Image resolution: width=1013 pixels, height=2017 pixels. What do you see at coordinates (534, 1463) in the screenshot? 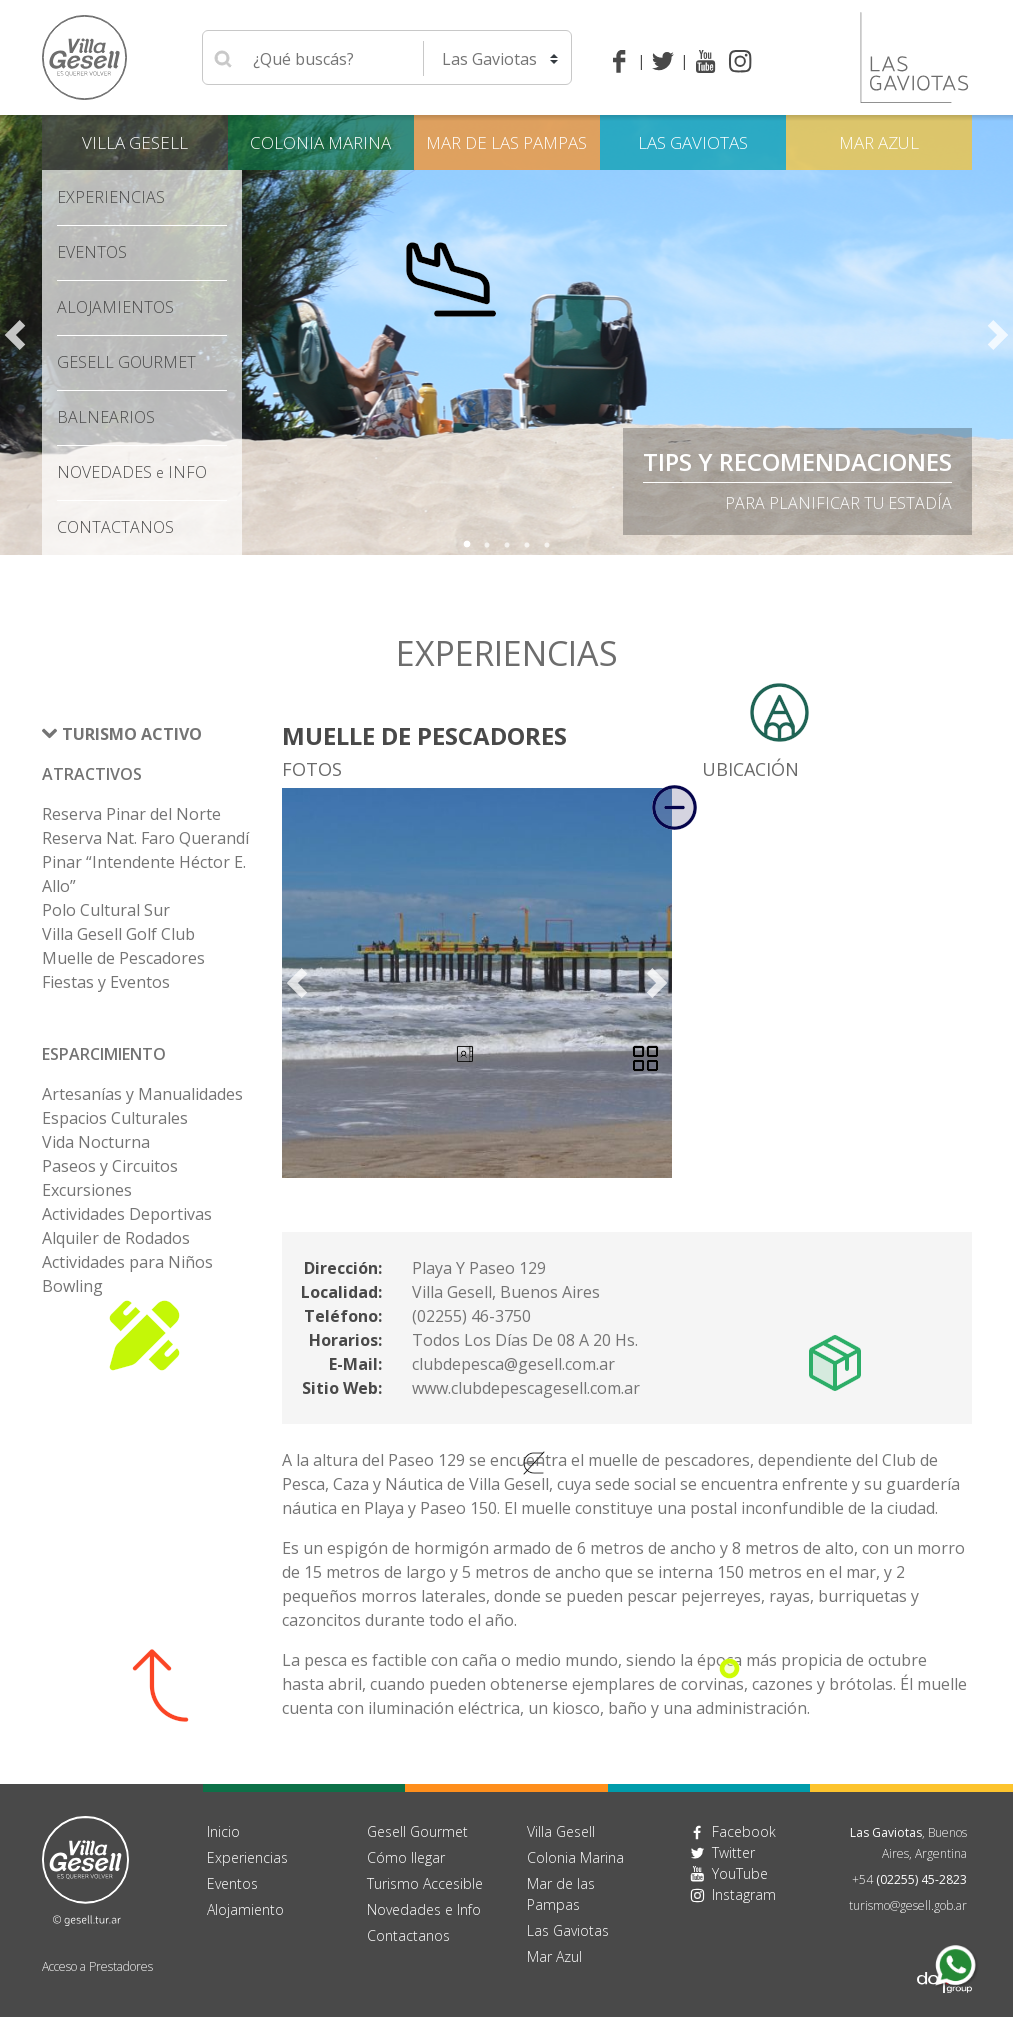
I see `indicates item is not part of a set or group` at bounding box center [534, 1463].